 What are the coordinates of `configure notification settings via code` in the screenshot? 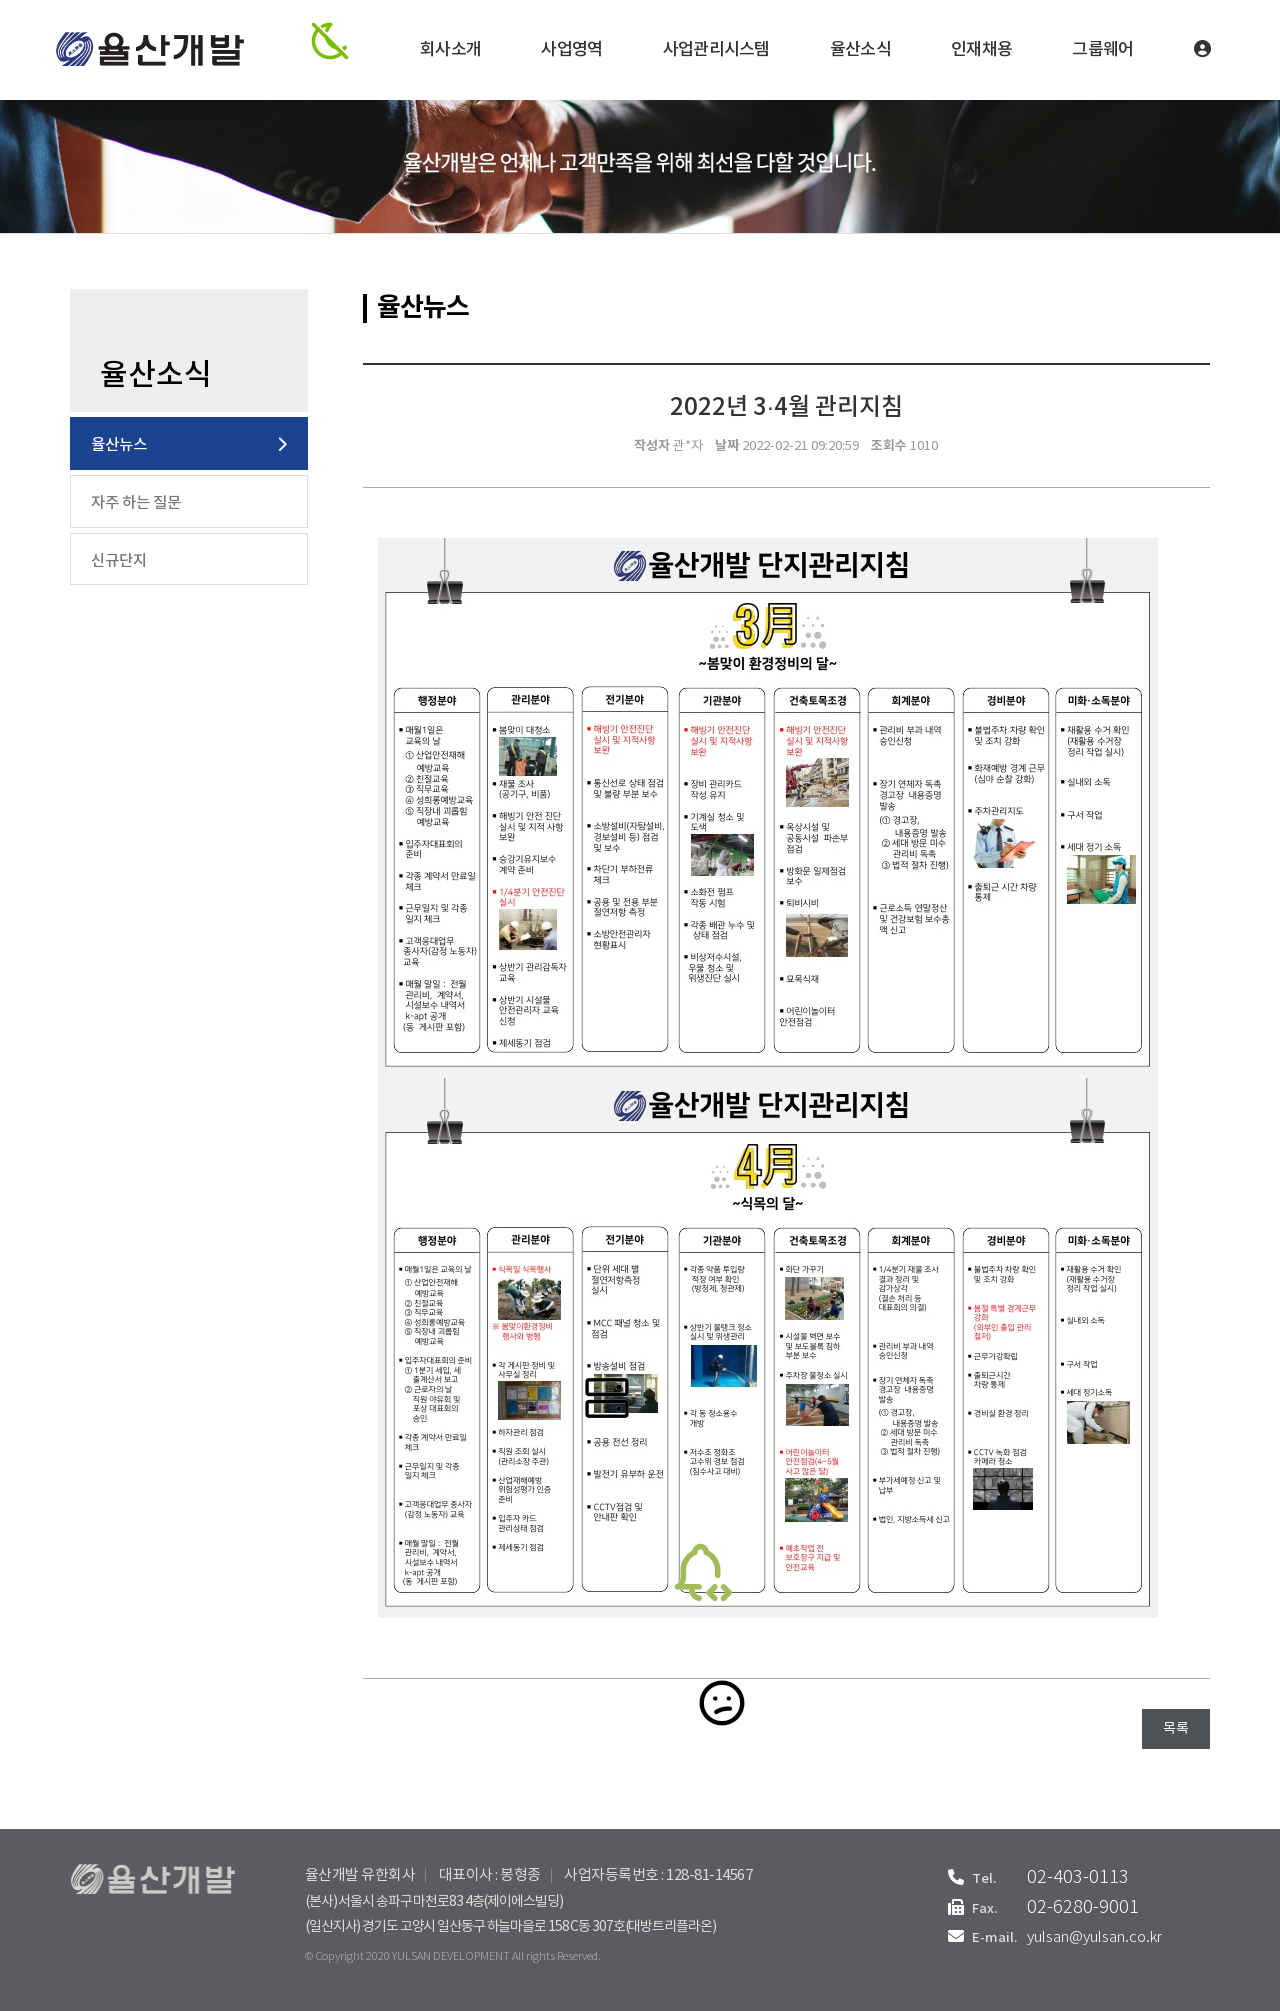 It's located at (700, 1572).